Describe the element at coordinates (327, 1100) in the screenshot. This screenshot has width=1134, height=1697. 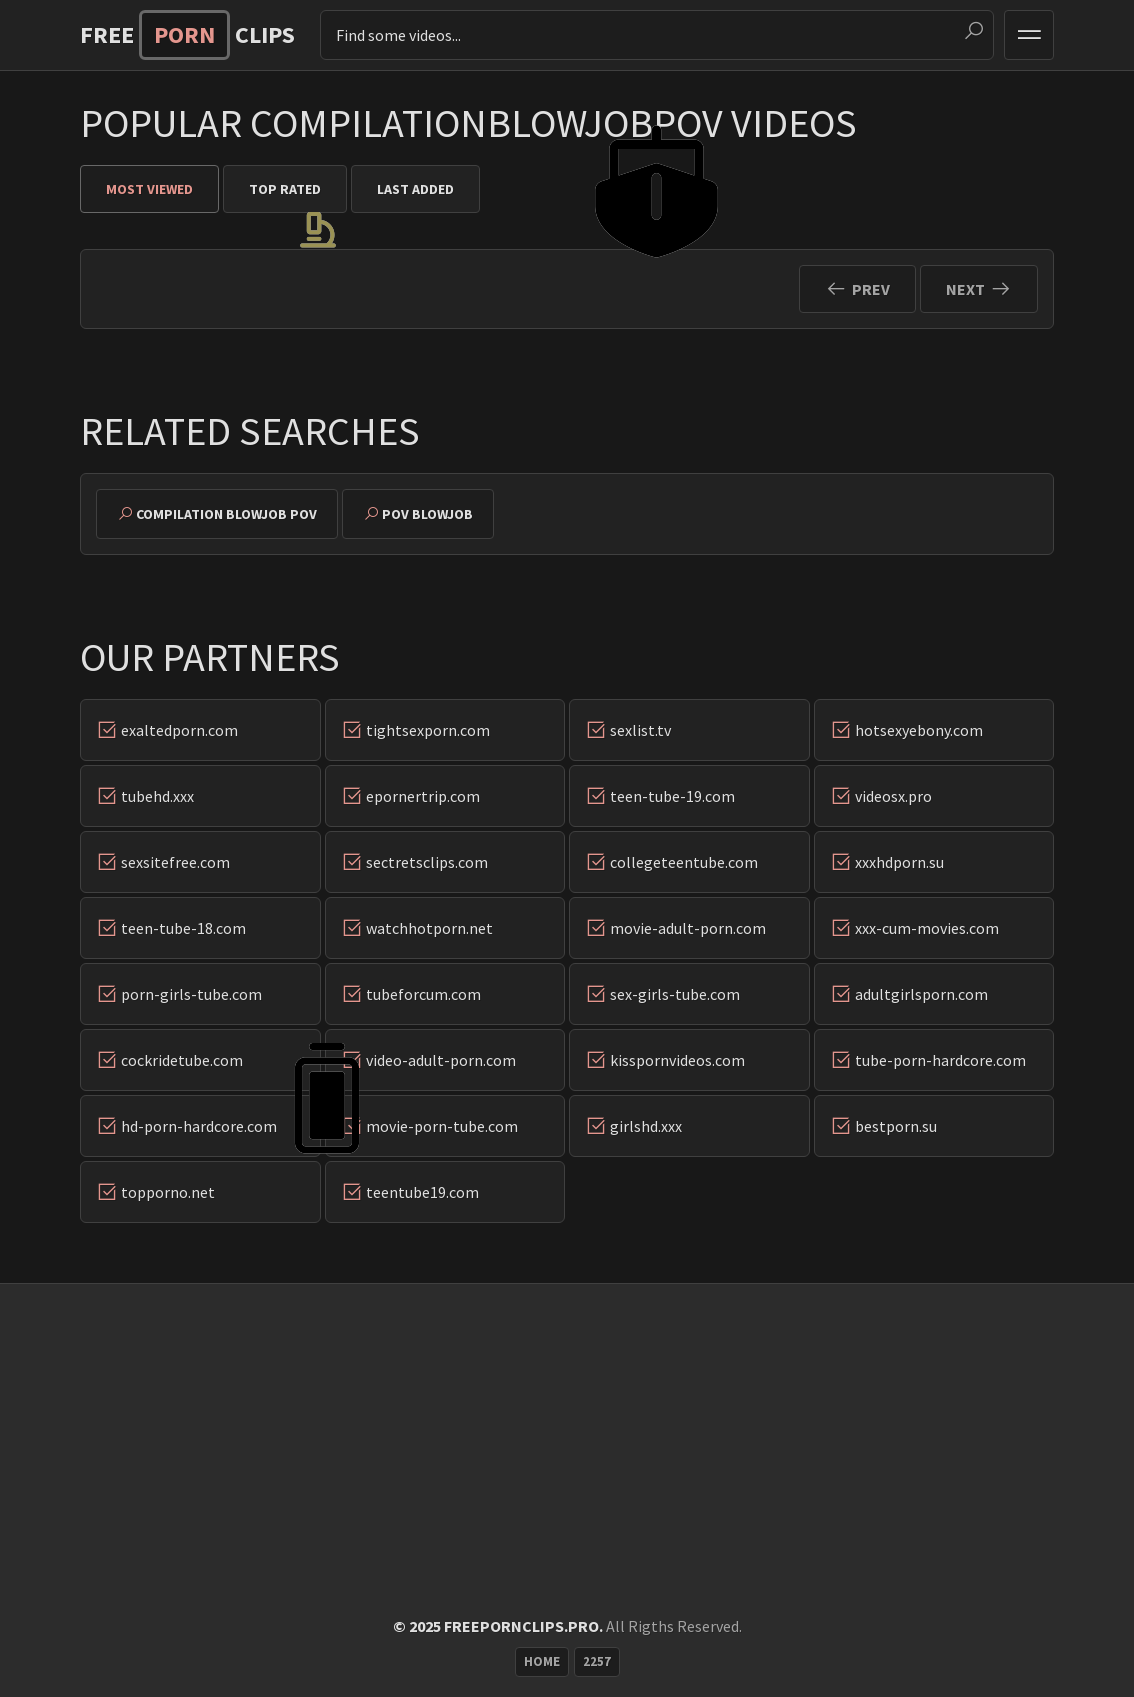
I see `indicates battery is fully charged` at that location.